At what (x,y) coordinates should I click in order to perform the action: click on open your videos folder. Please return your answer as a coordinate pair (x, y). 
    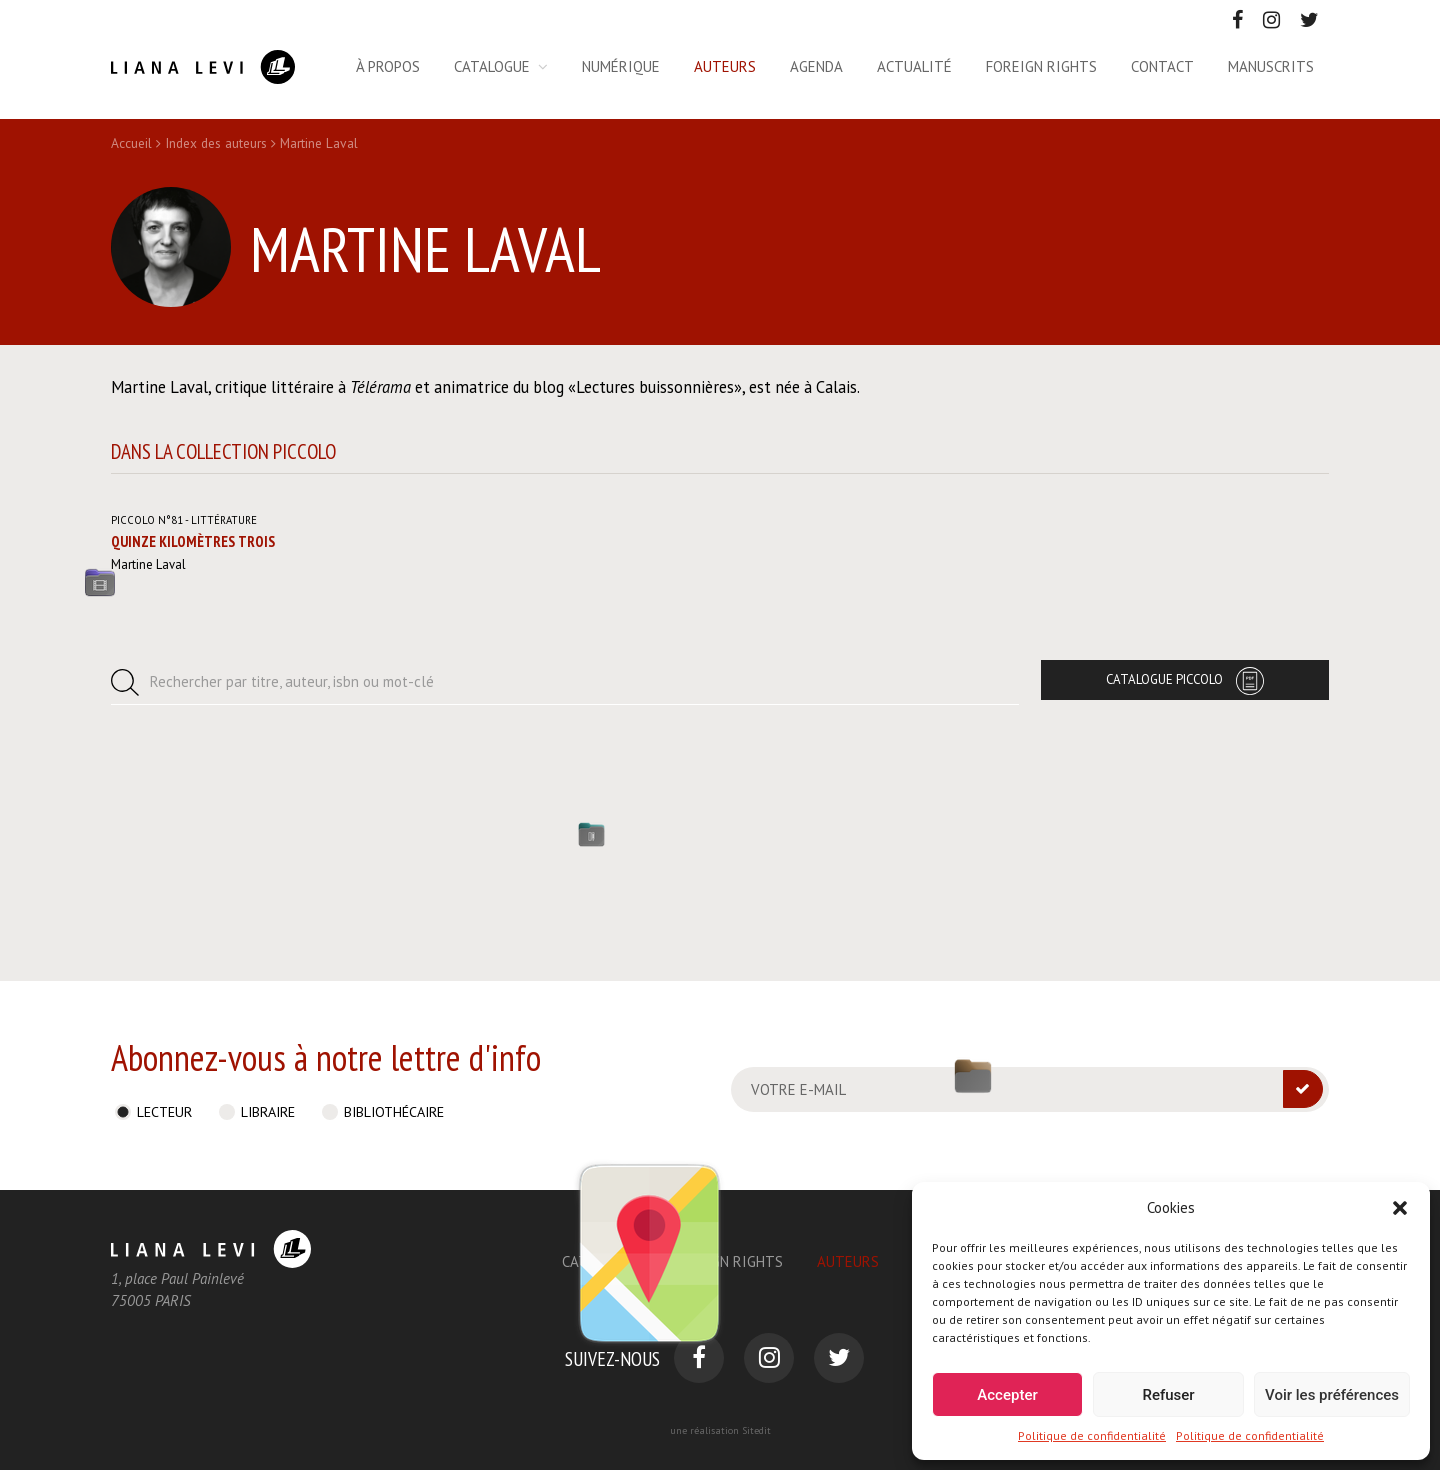
    Looking at the image, I should click on (100, 582).